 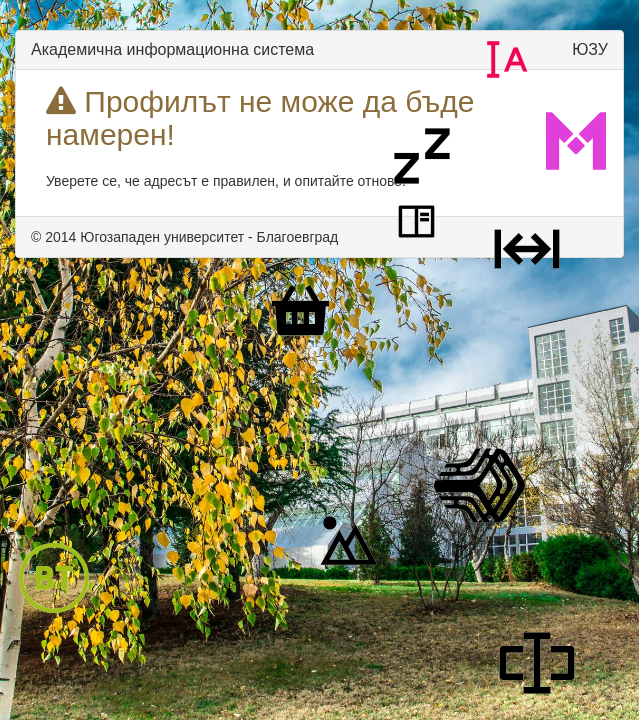 I want to click on pm2 process manager logo, so click(x=479, y=485).